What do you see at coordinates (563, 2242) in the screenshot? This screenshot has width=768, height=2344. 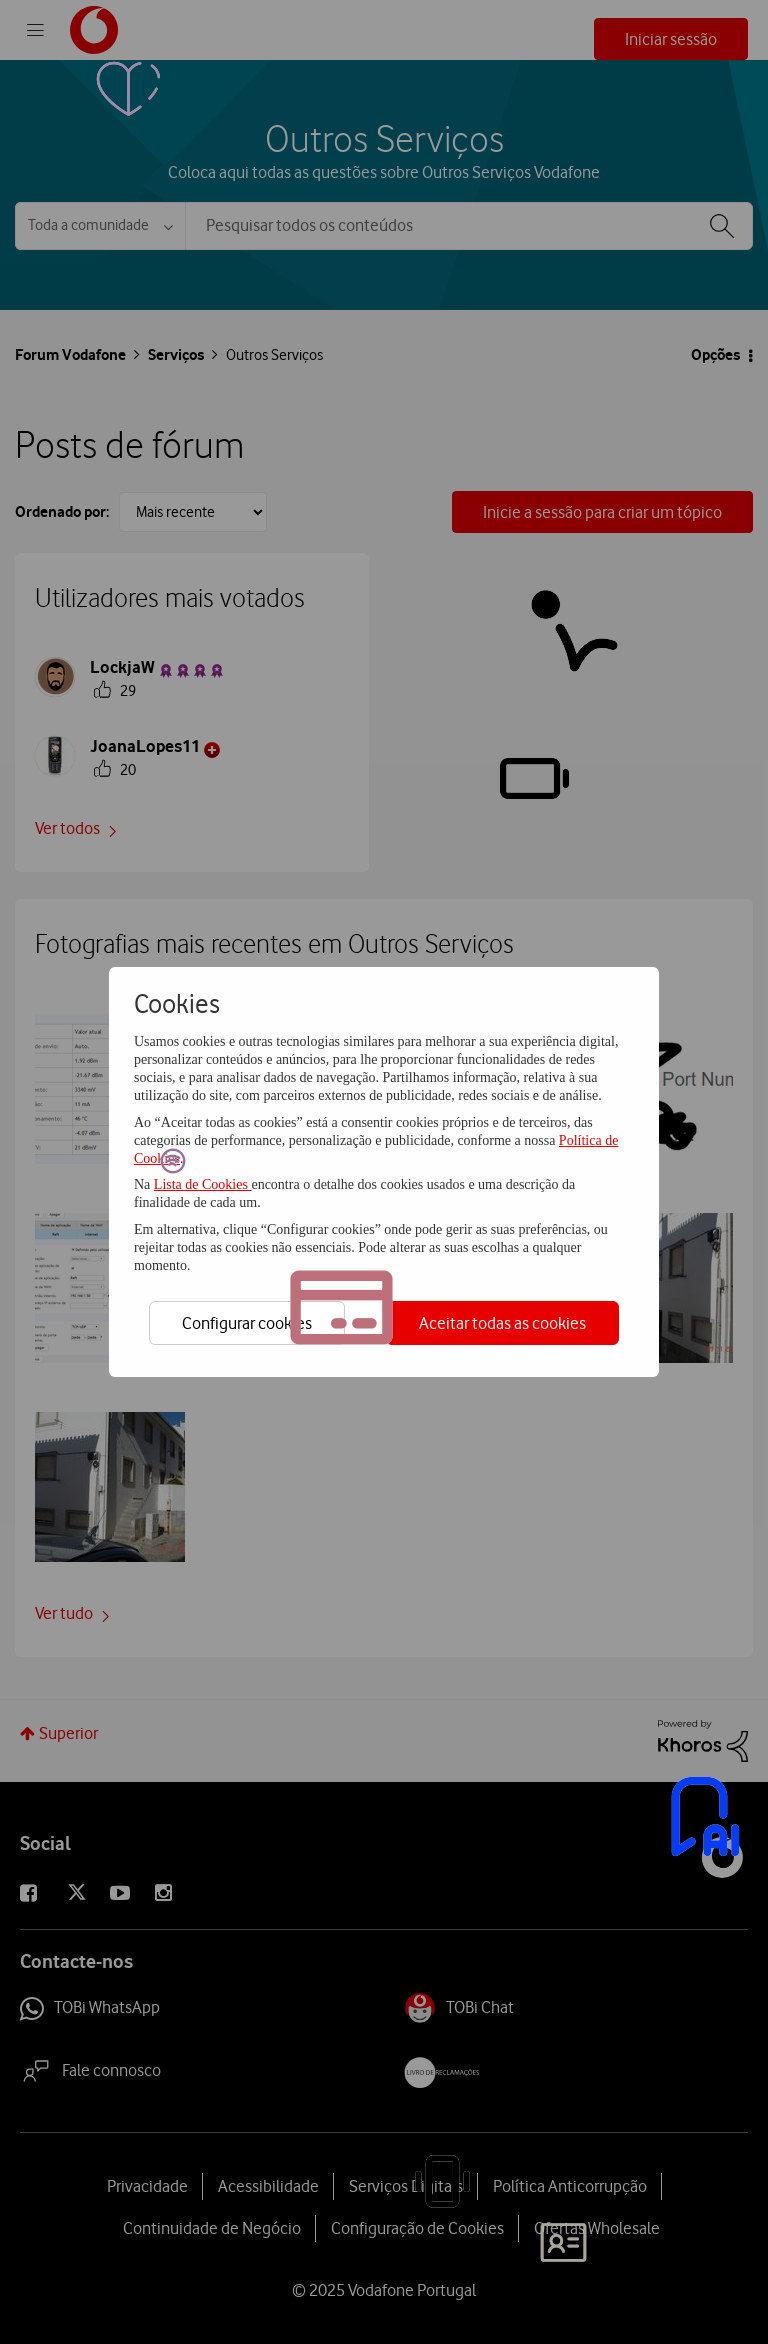 I see `view your profile or account information` at bounding box center [563, 2242].